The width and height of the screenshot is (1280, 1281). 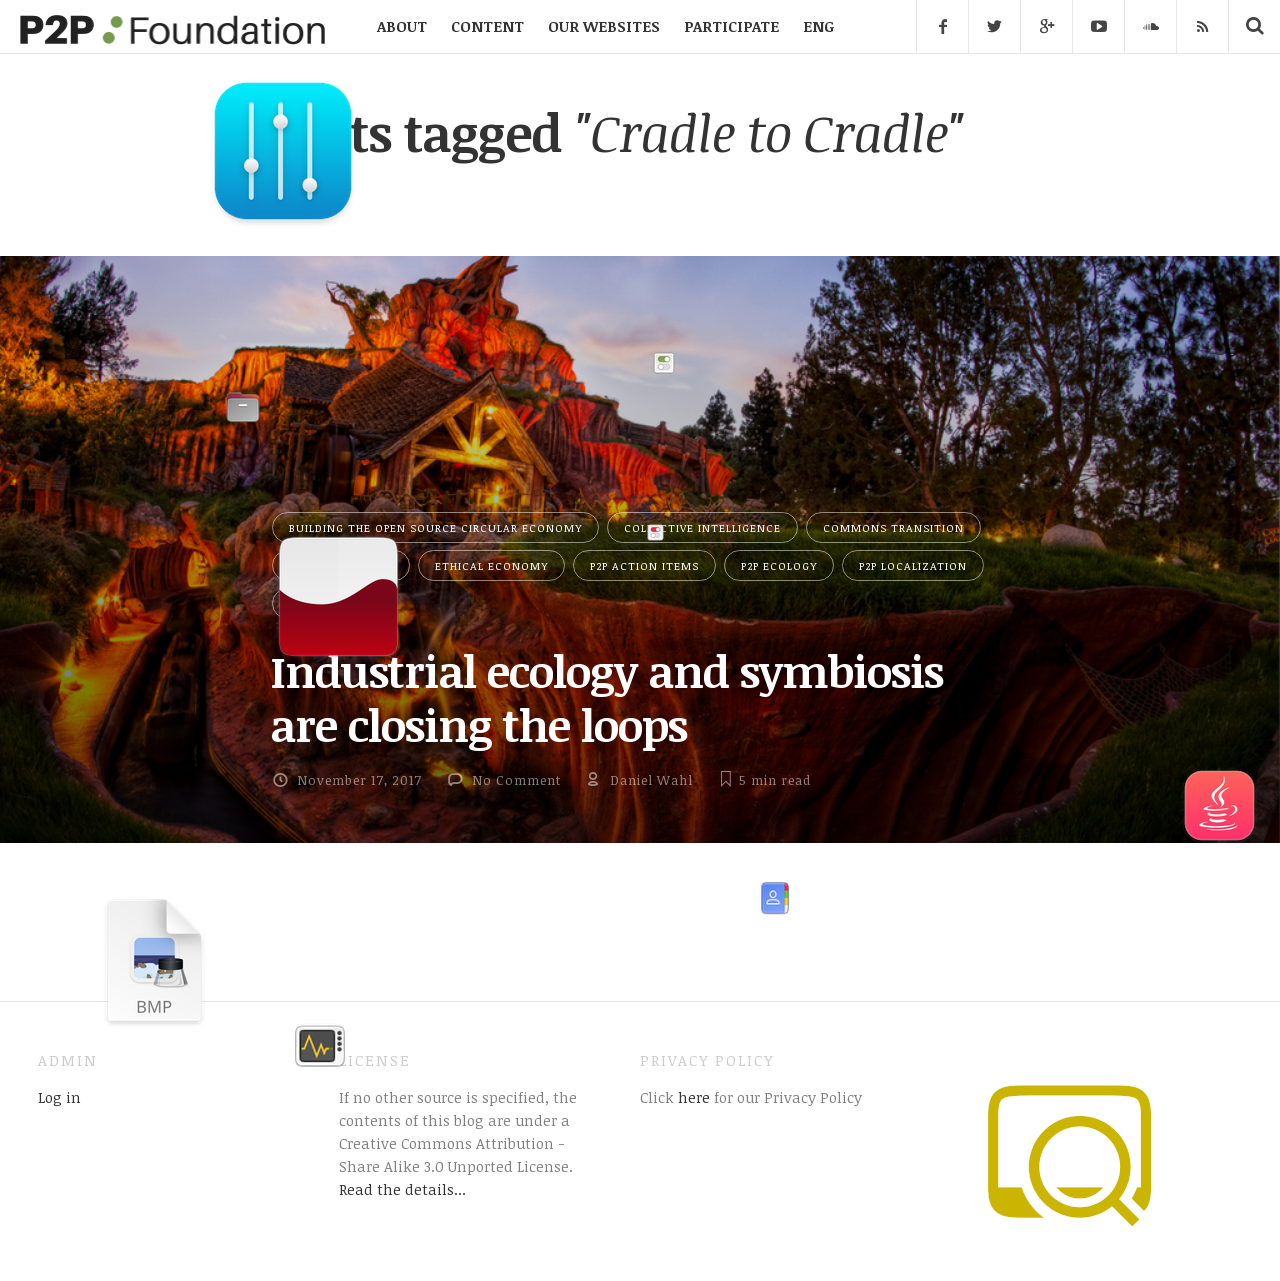 I want to click on open htop system monitor application, so click(x=320, y=1046).